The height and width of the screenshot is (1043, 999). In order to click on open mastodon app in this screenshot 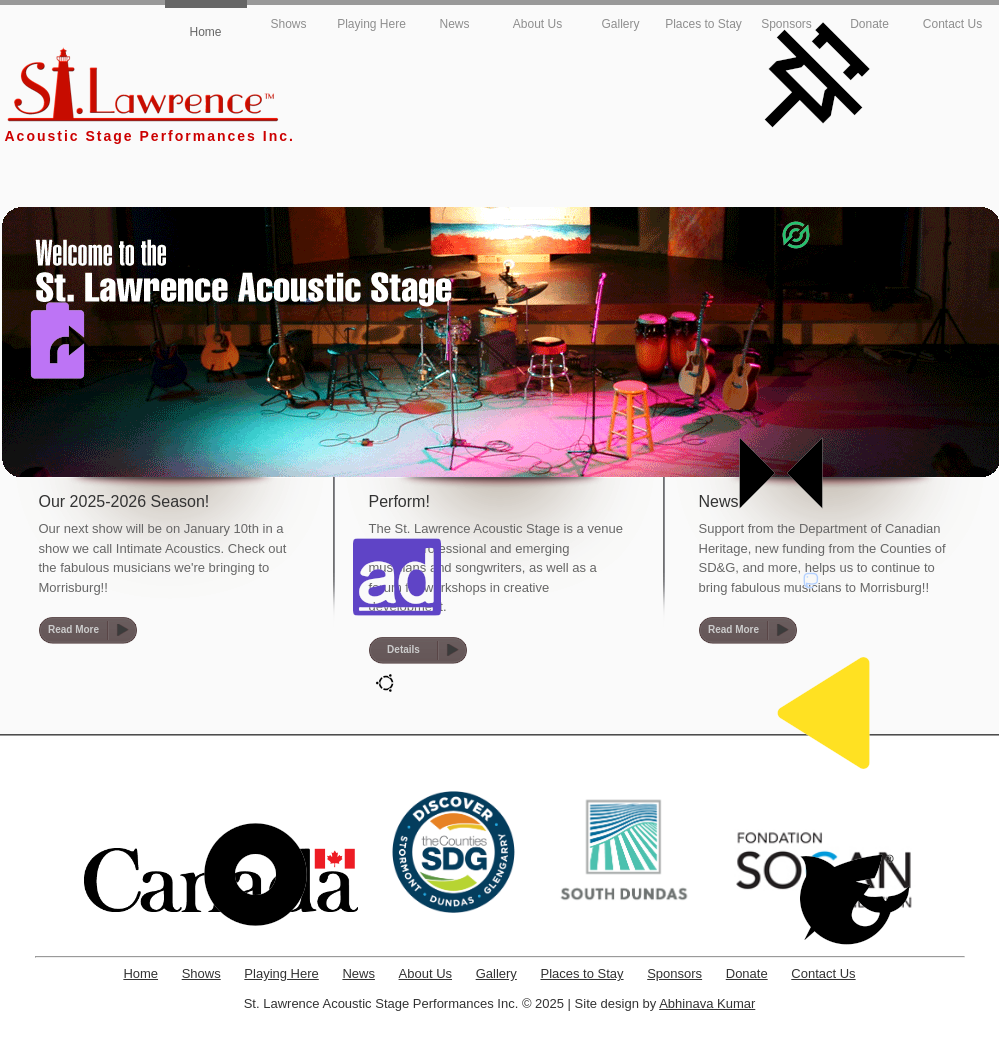, I will do `click(810, 580)`.